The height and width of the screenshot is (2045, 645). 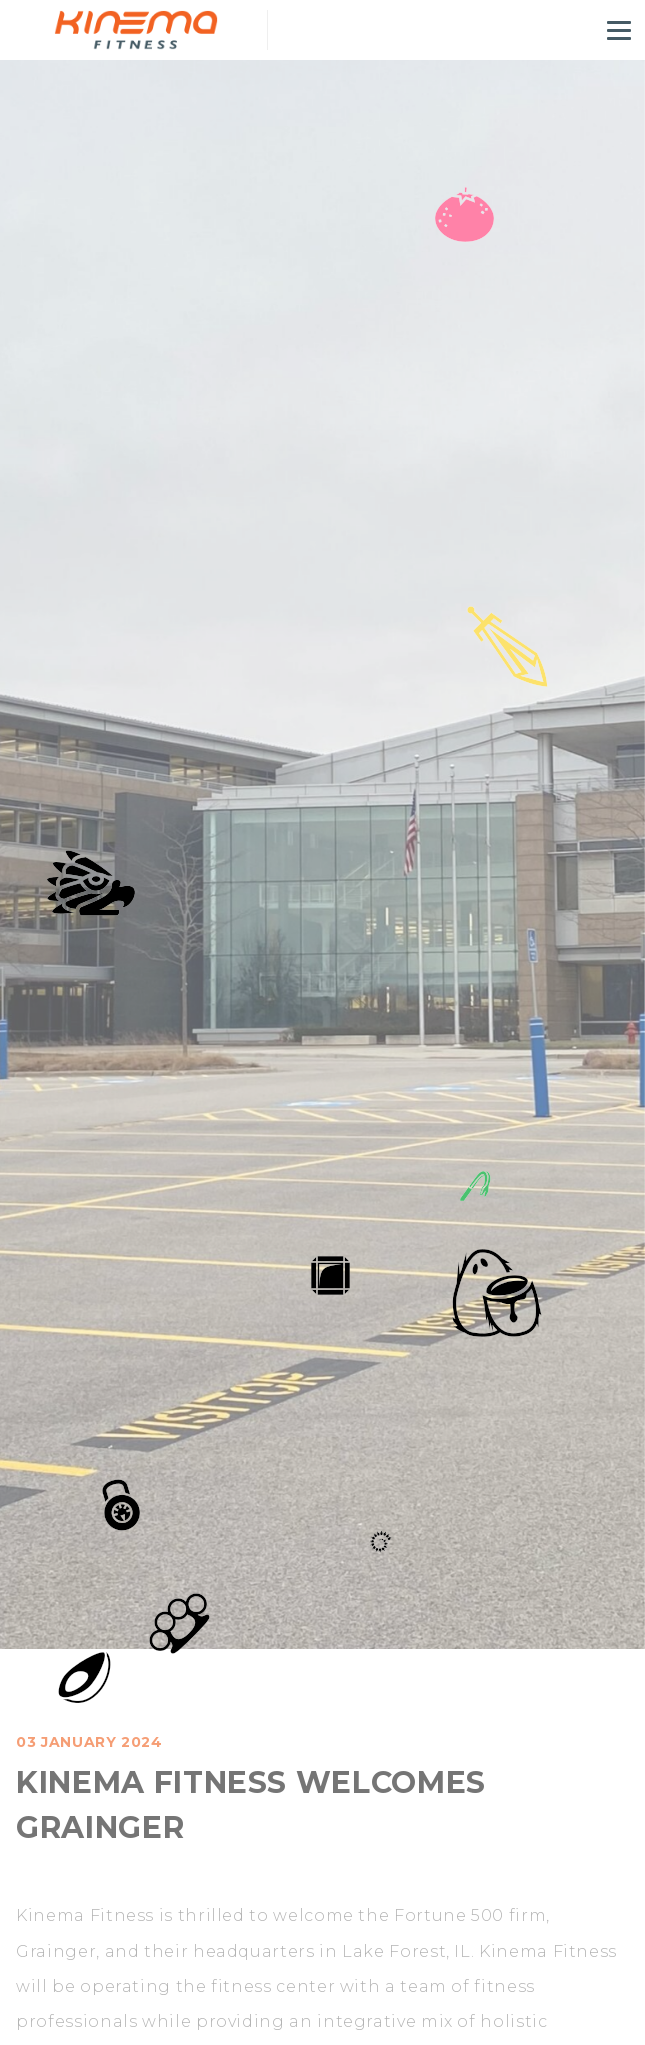 I want to click on aztec eagle symbol or cultural icon, so click(x=91, y=883).